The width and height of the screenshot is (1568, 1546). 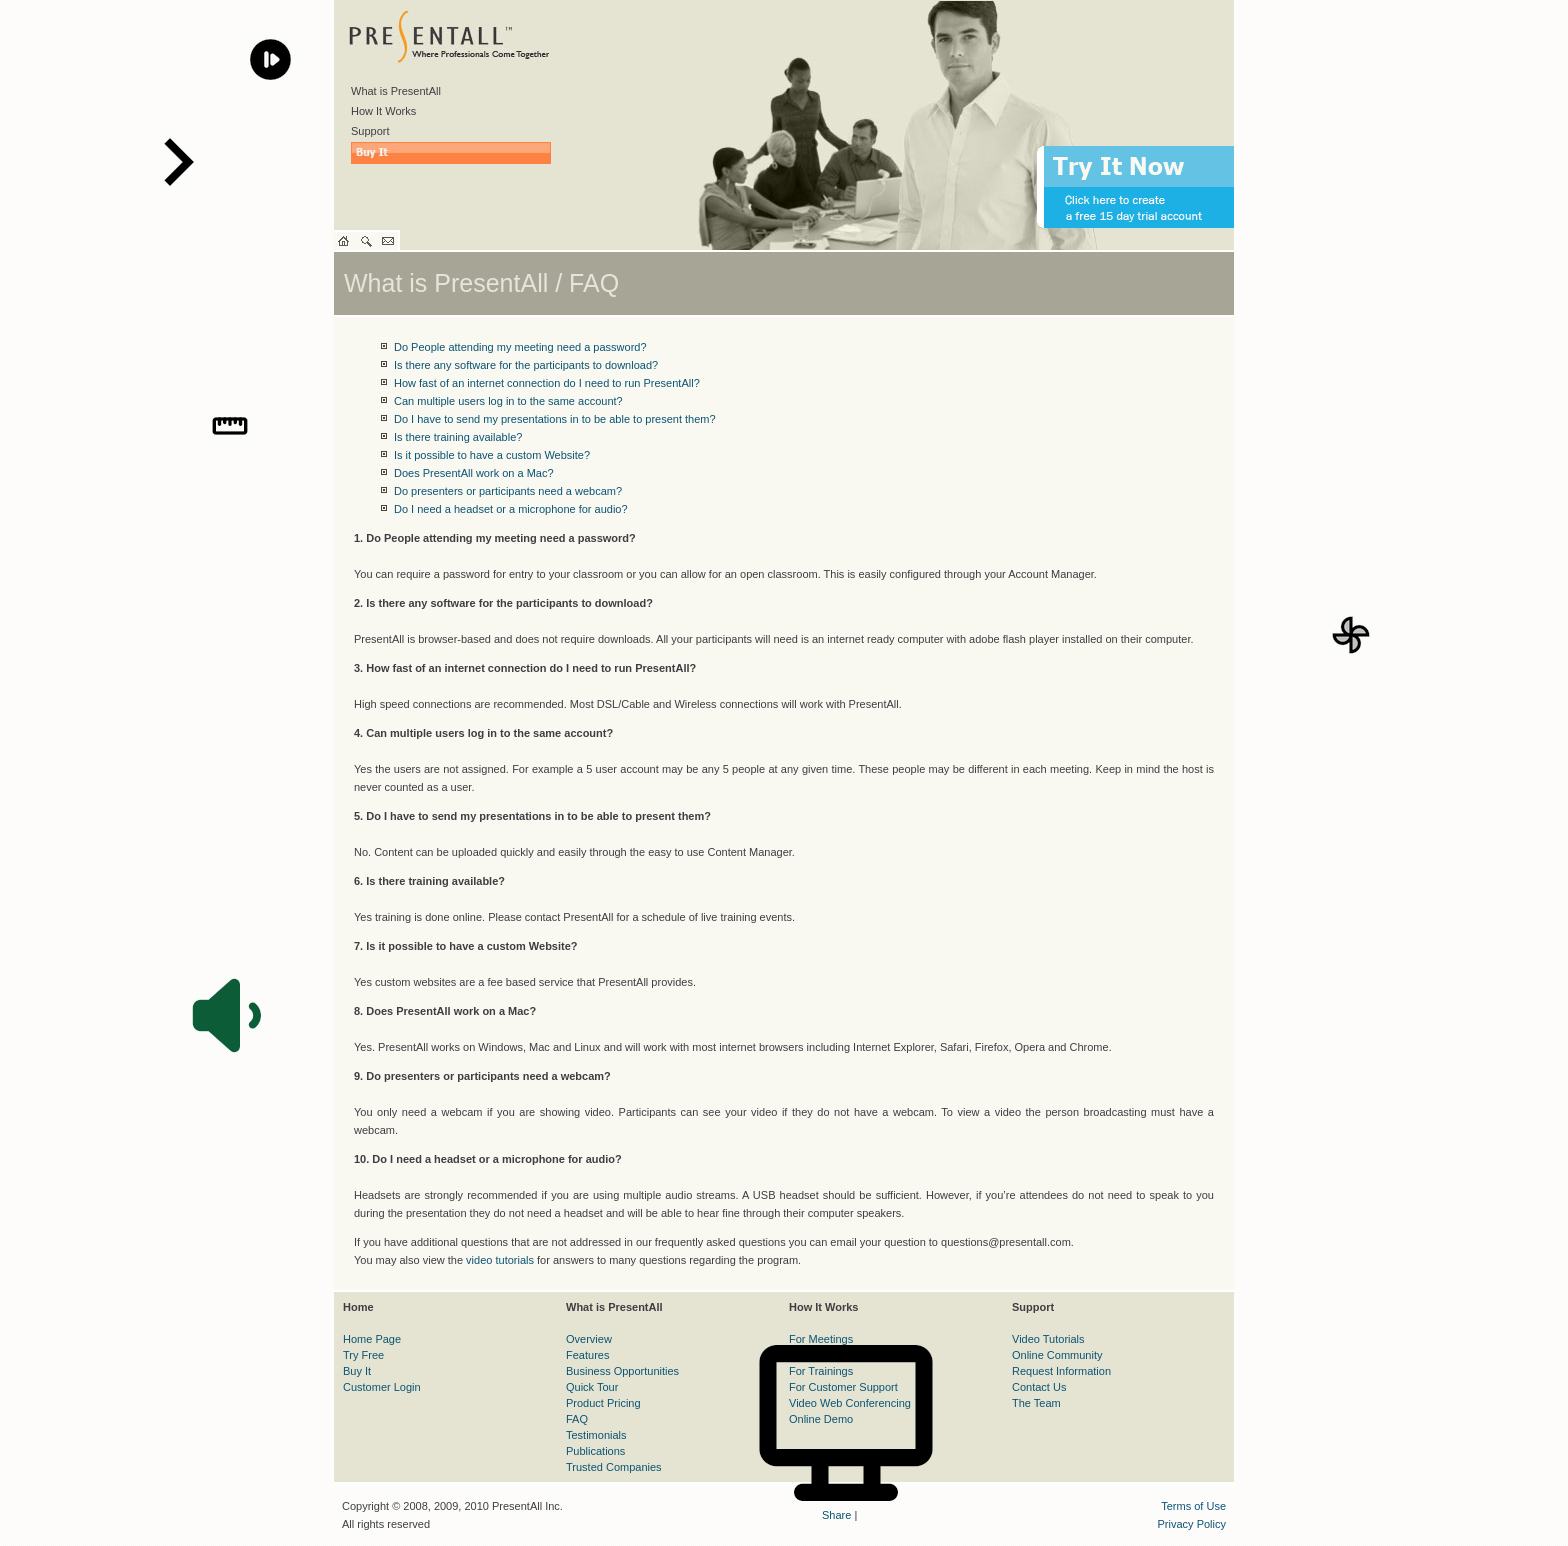 I want to click on access toys or games section, so click(x=1351, y=635).